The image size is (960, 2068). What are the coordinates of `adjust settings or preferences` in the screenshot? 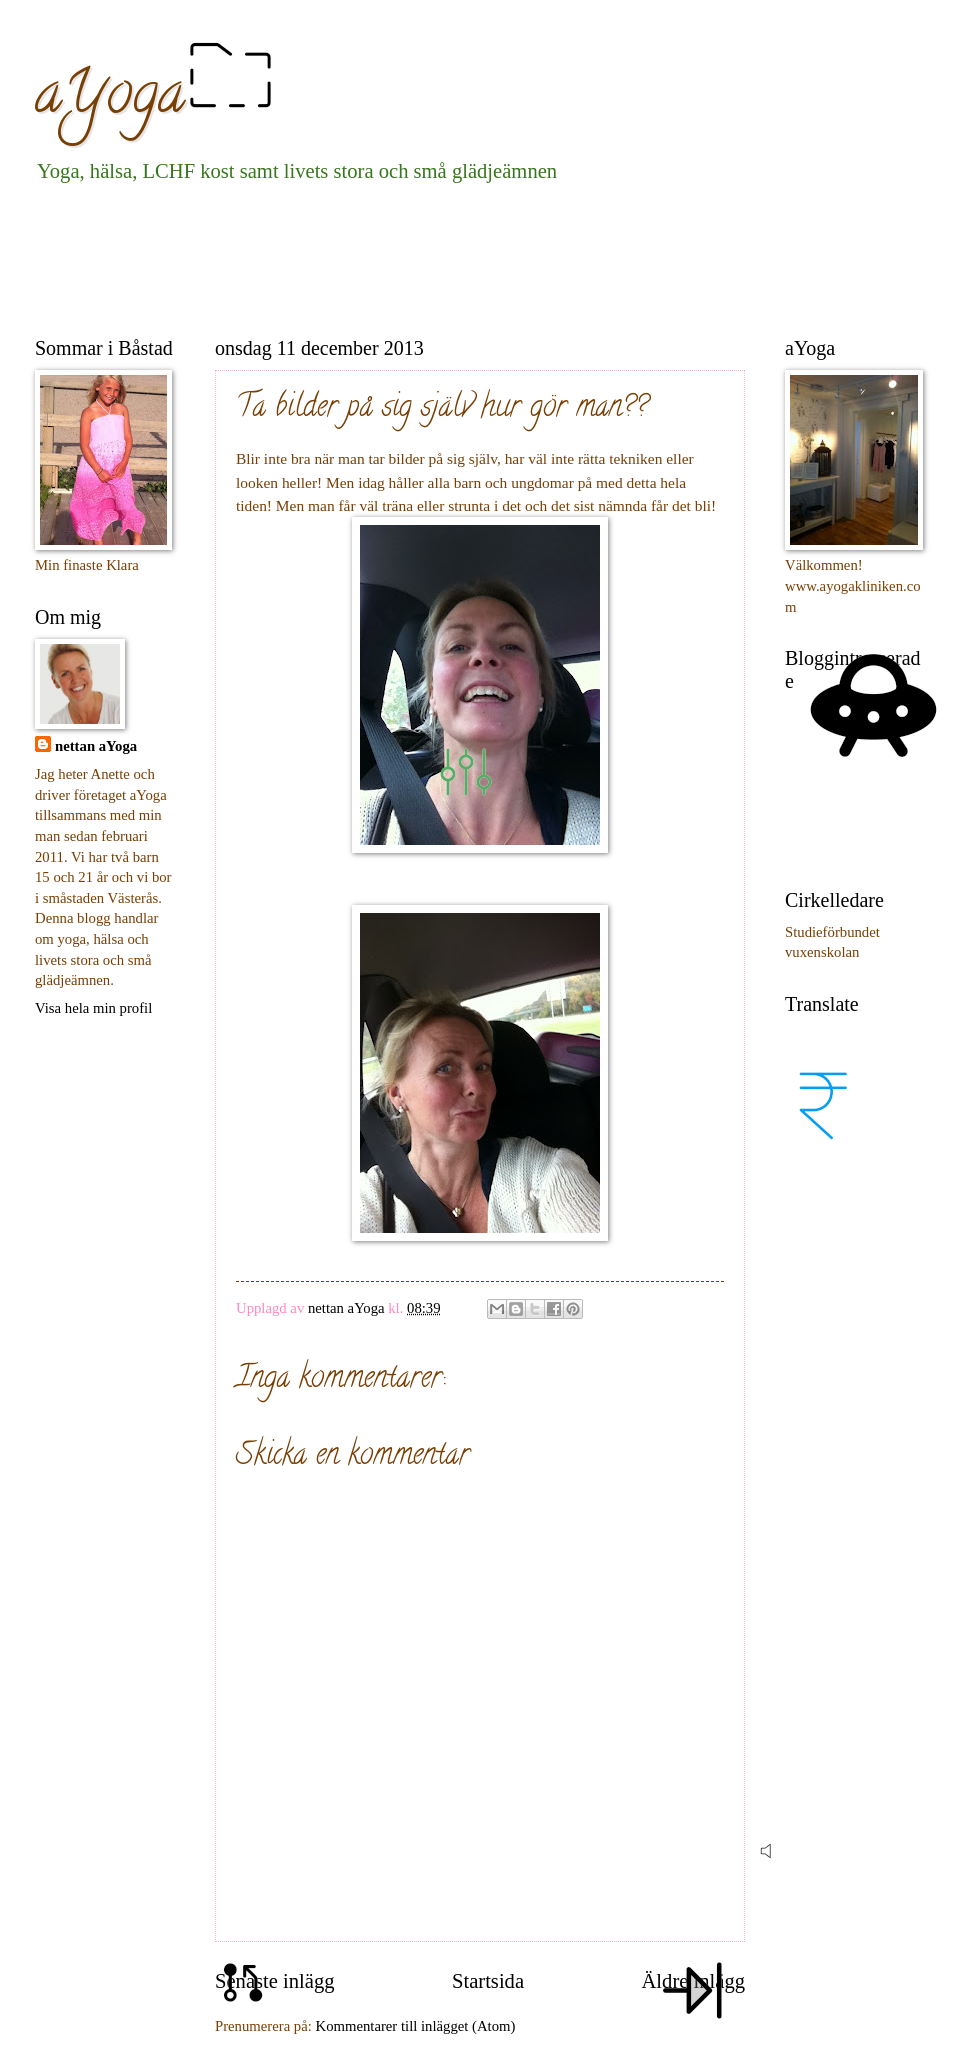 It's located at (466, 772).